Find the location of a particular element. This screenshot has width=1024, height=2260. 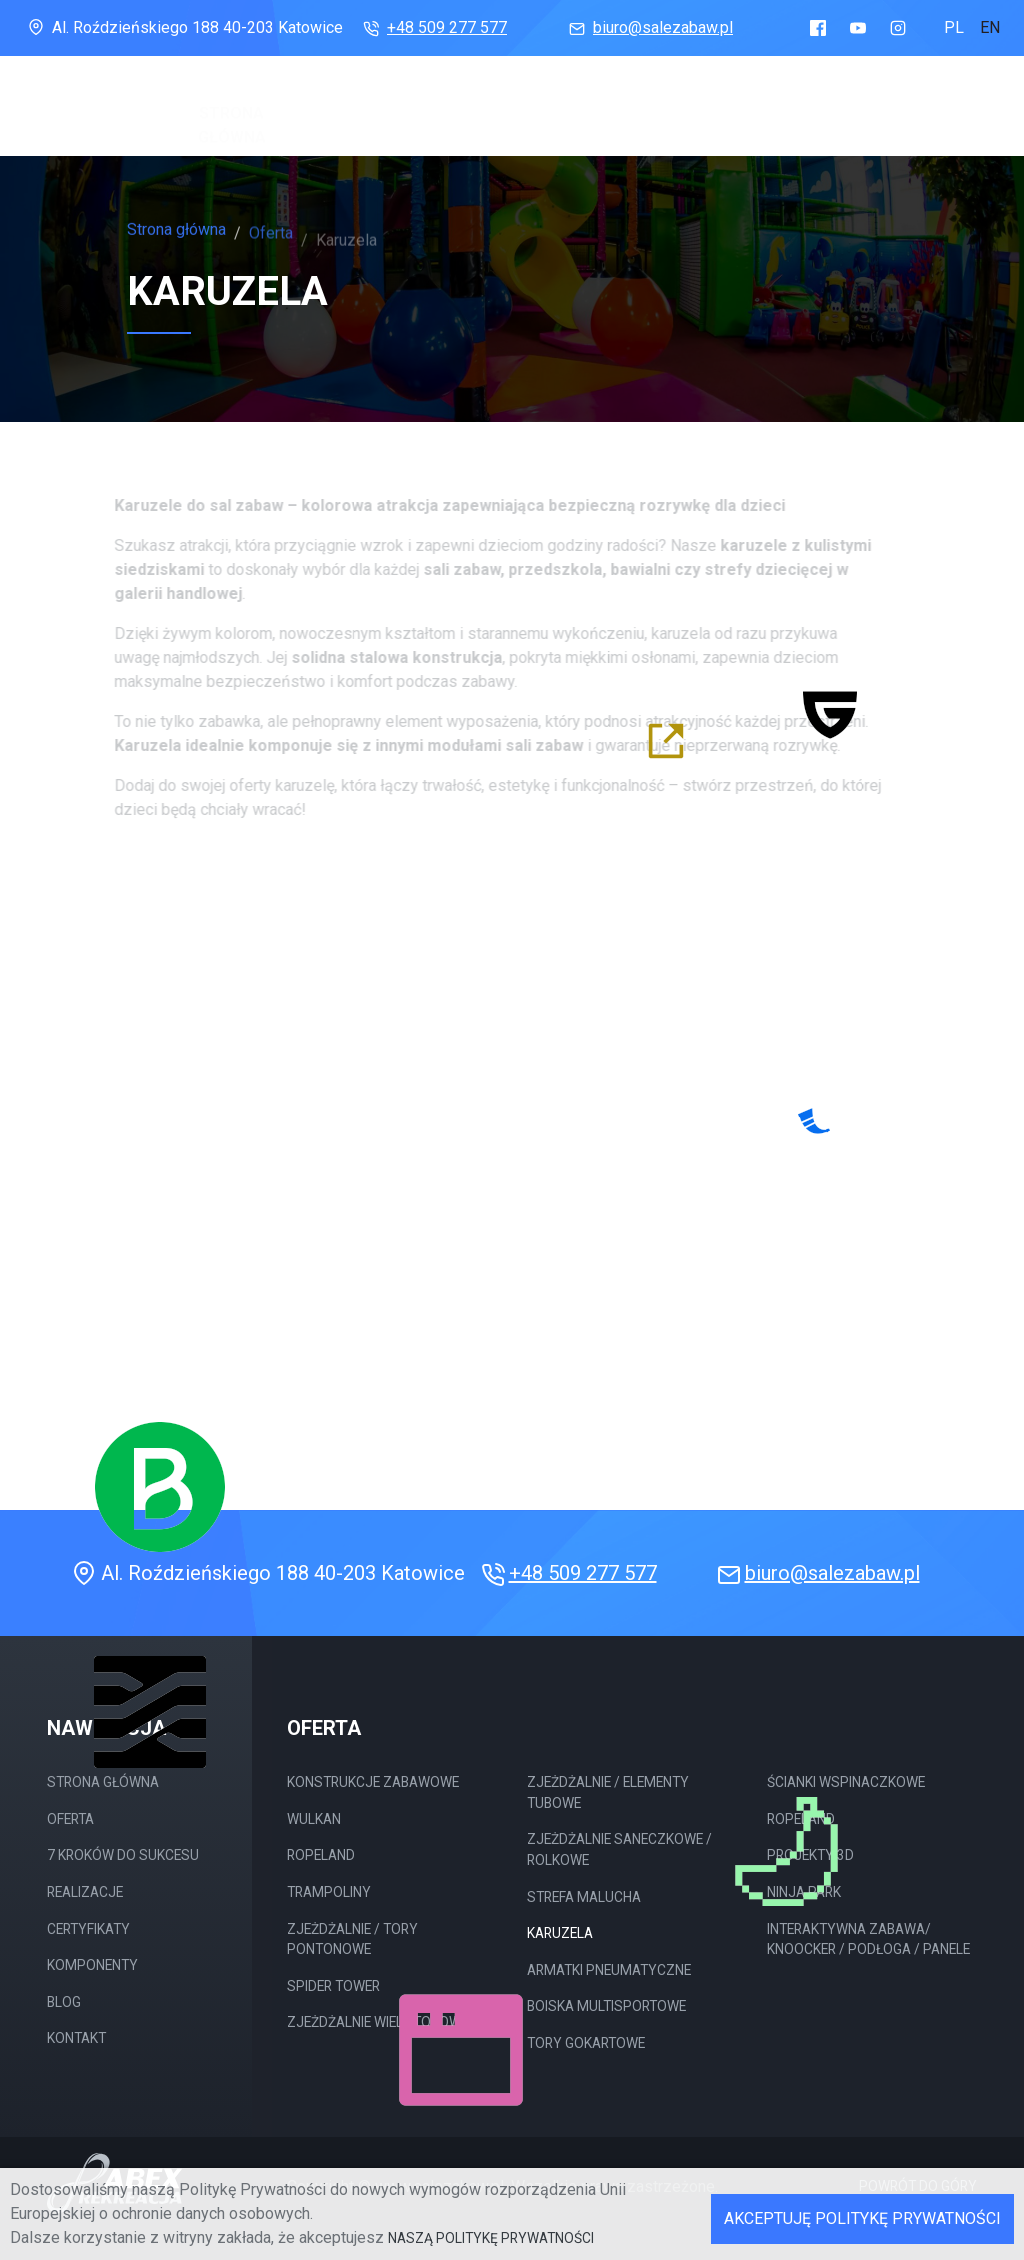

open the Guilded app is located at coordinates (830, 715).